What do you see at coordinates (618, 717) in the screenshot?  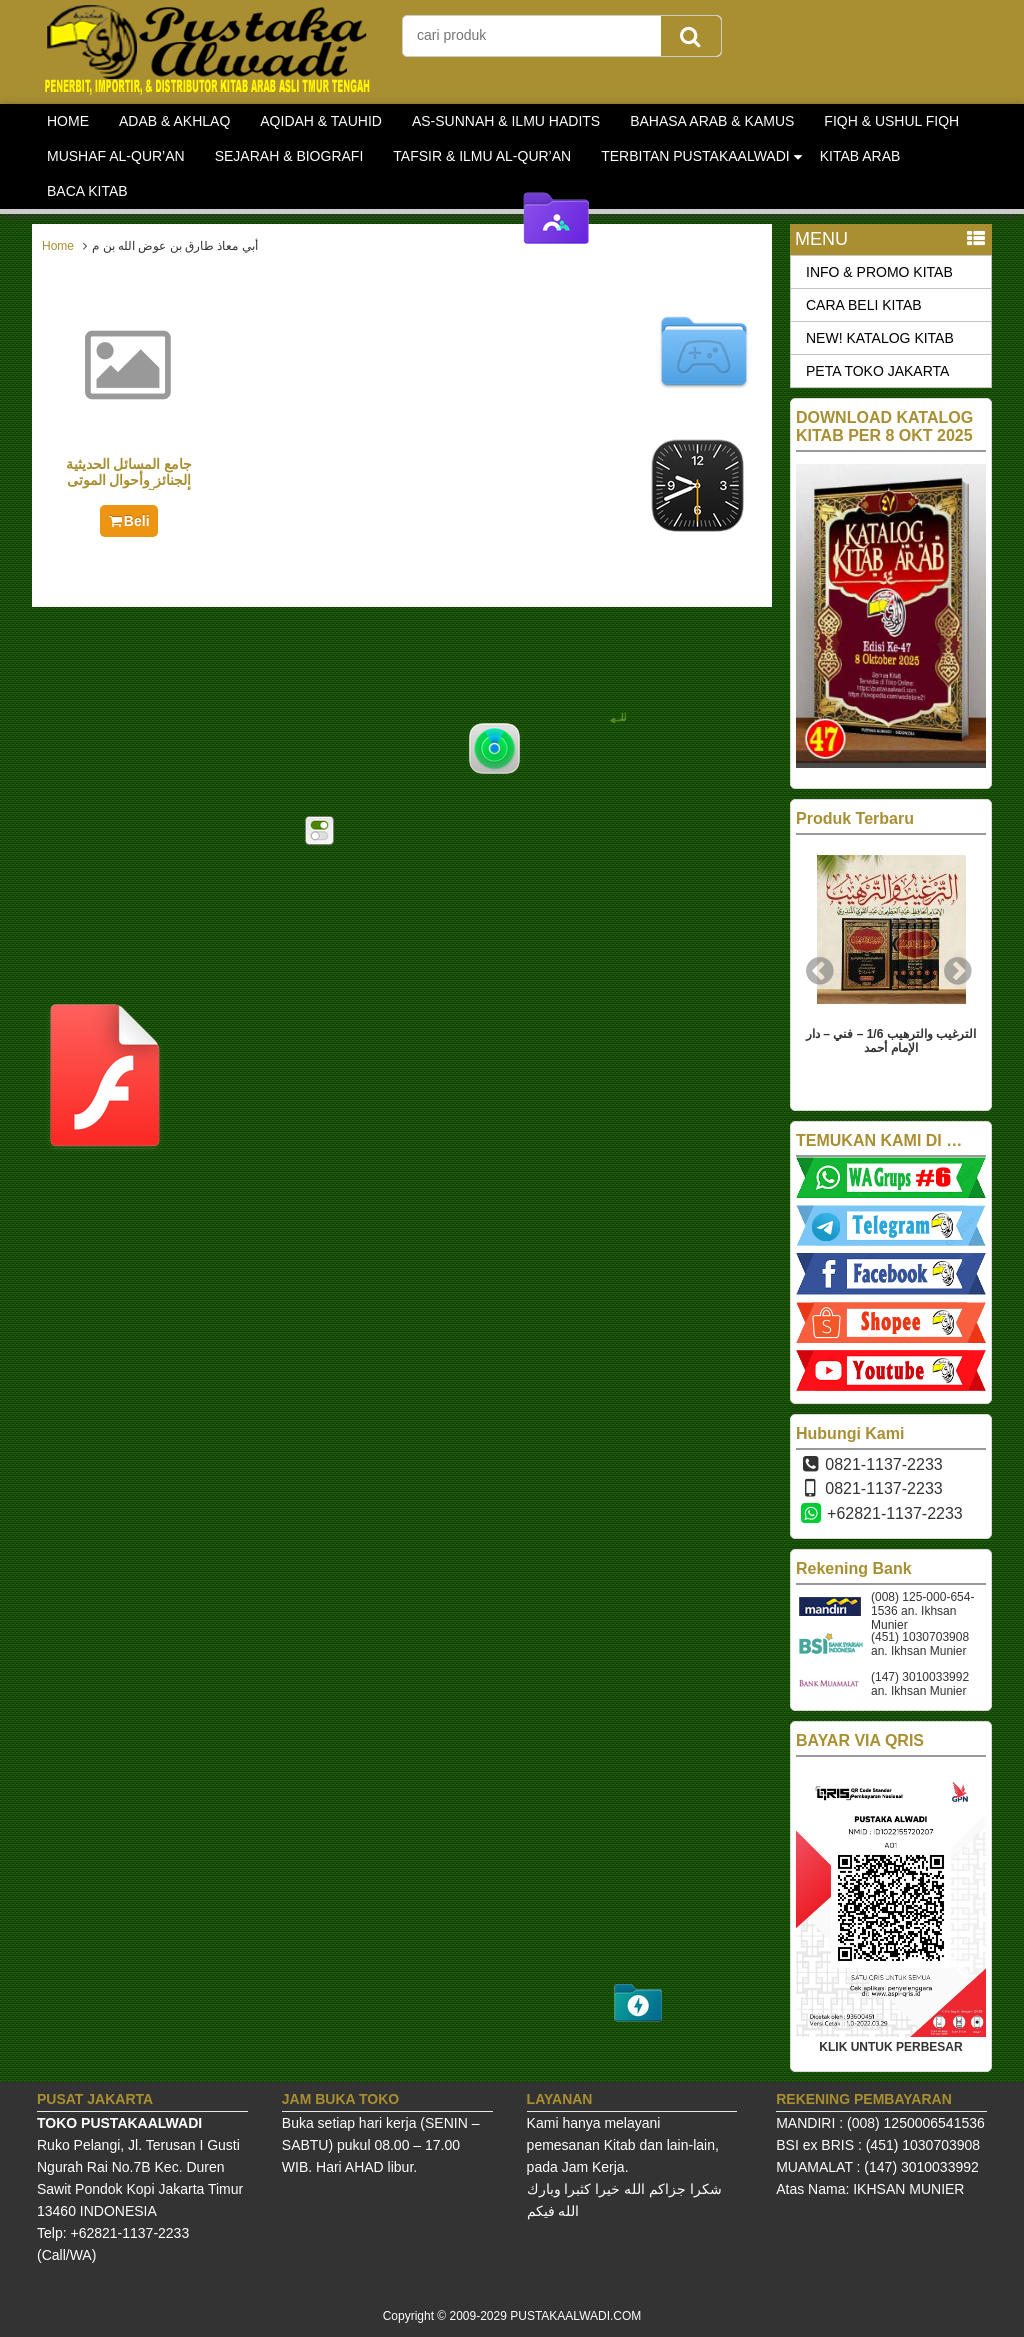 I see `reply to all recipients of an email` at bounding box center [618, 717].